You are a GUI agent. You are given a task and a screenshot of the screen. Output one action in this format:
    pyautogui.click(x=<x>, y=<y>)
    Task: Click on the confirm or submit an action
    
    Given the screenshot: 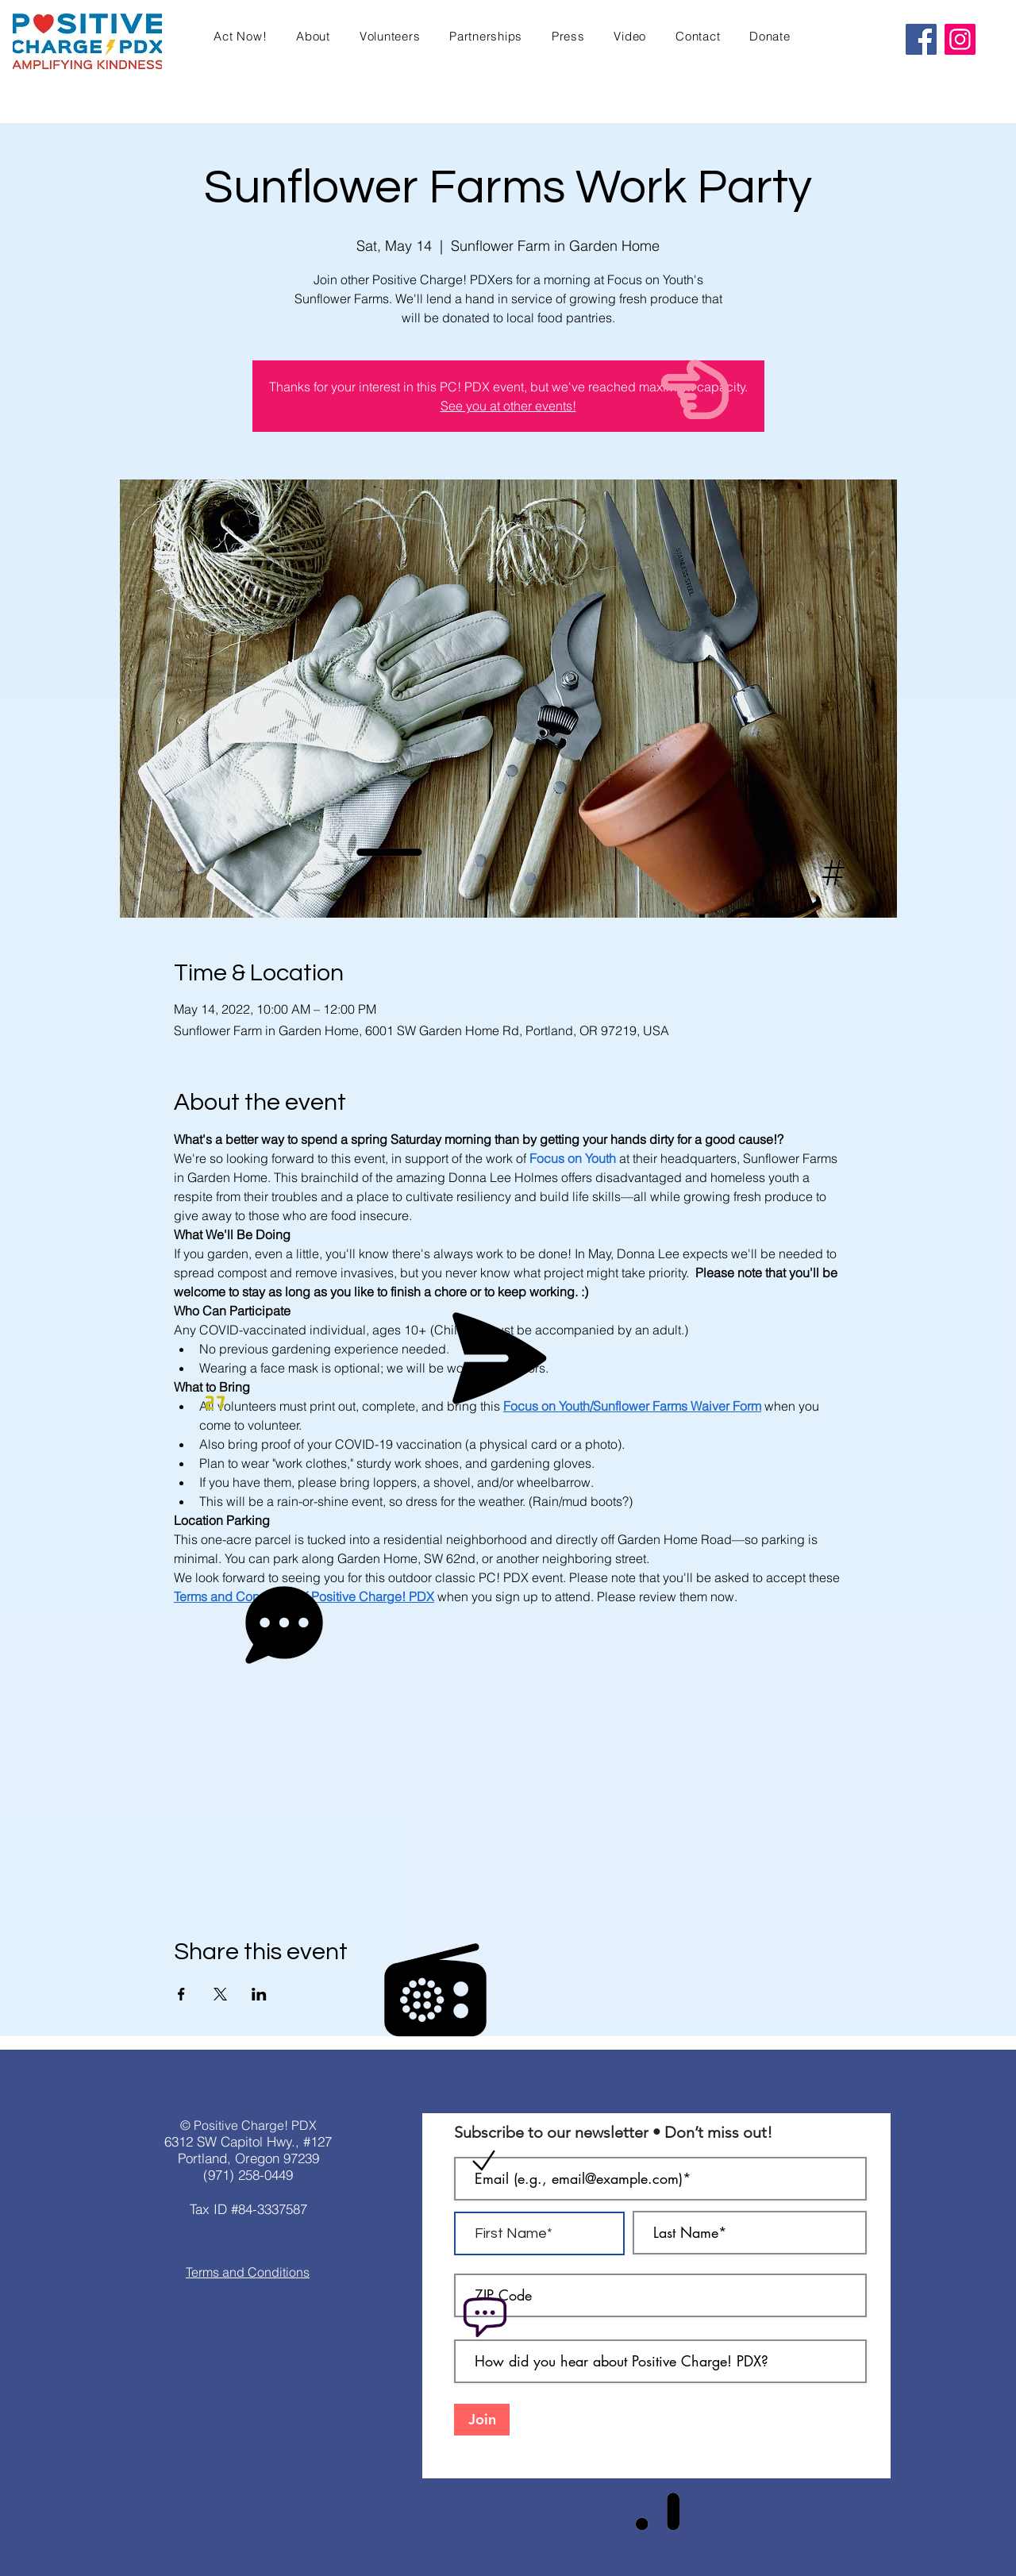 What is the action you would take?
    pyautogui.click(x=483, y=2160)
    